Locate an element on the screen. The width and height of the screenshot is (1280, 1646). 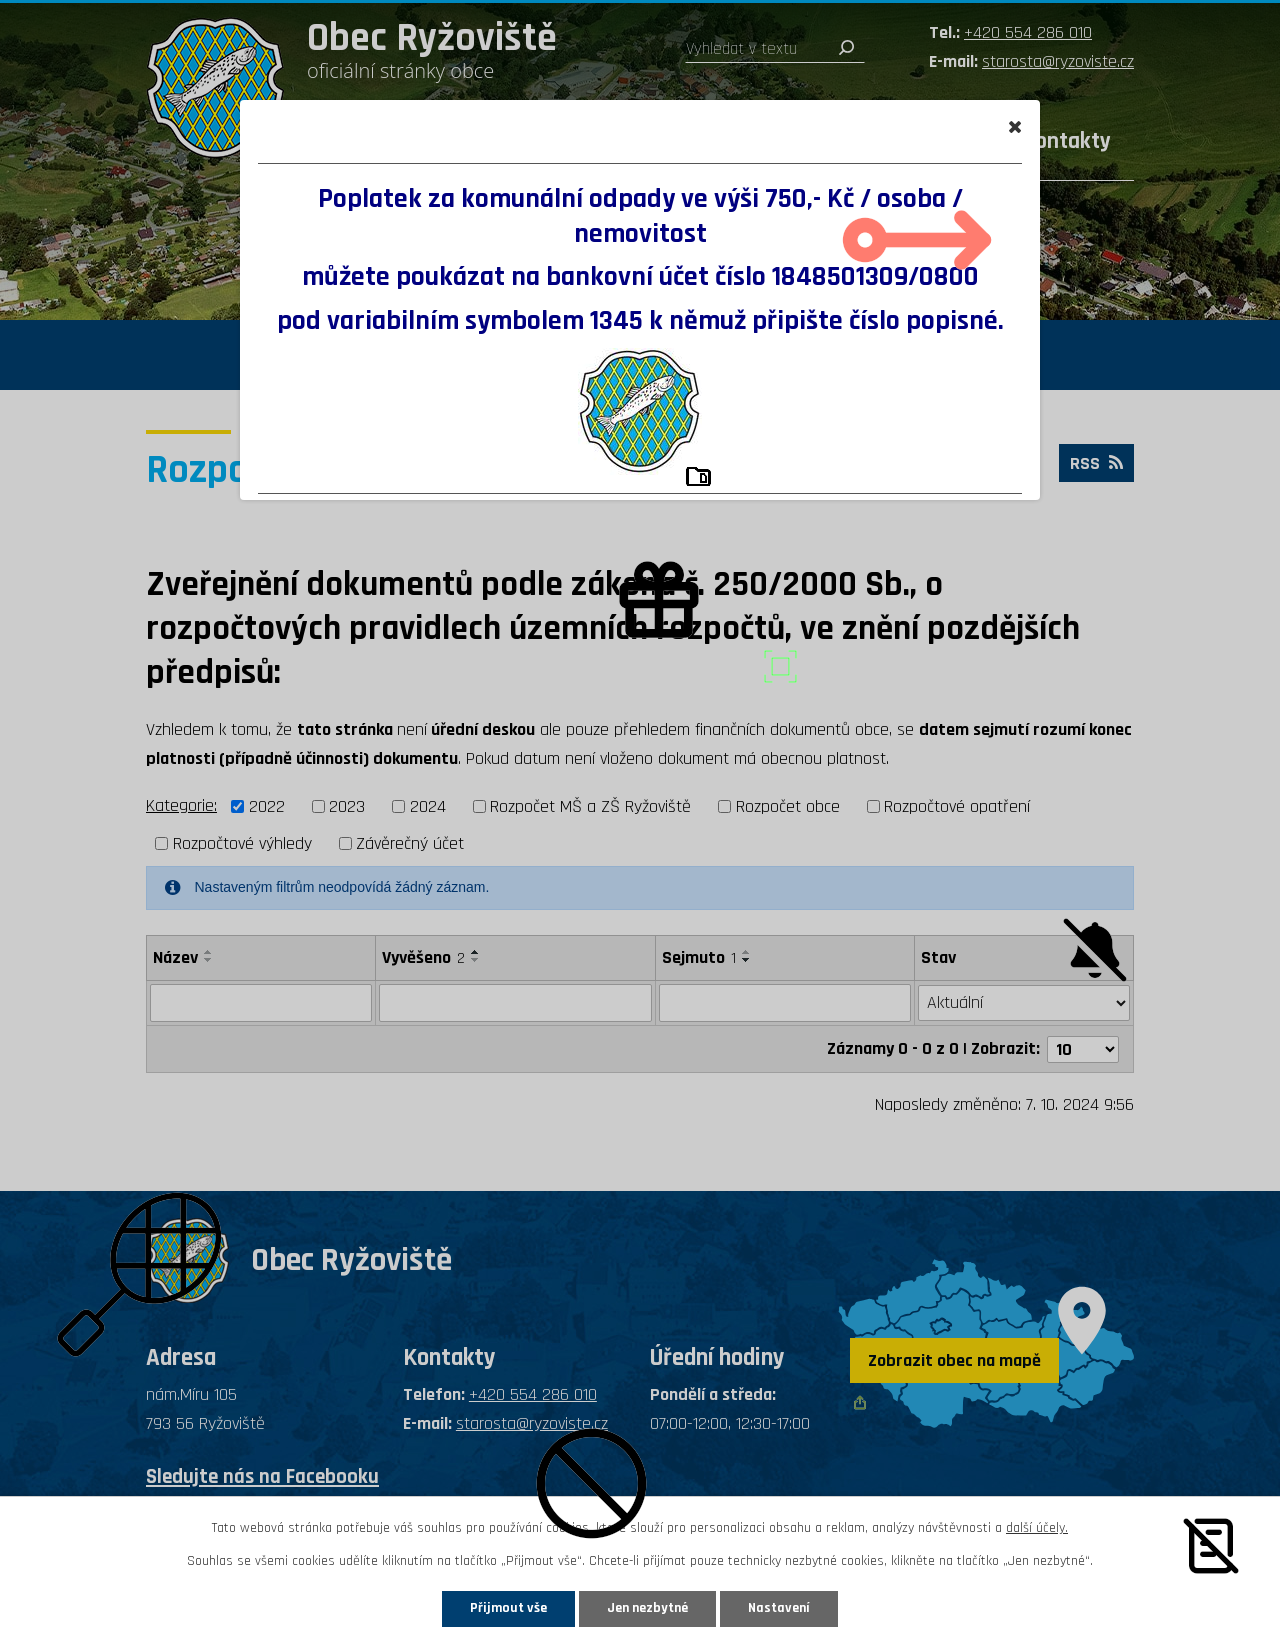
indicates a blocked or prohibited action is located at coordinates (591, 1483).